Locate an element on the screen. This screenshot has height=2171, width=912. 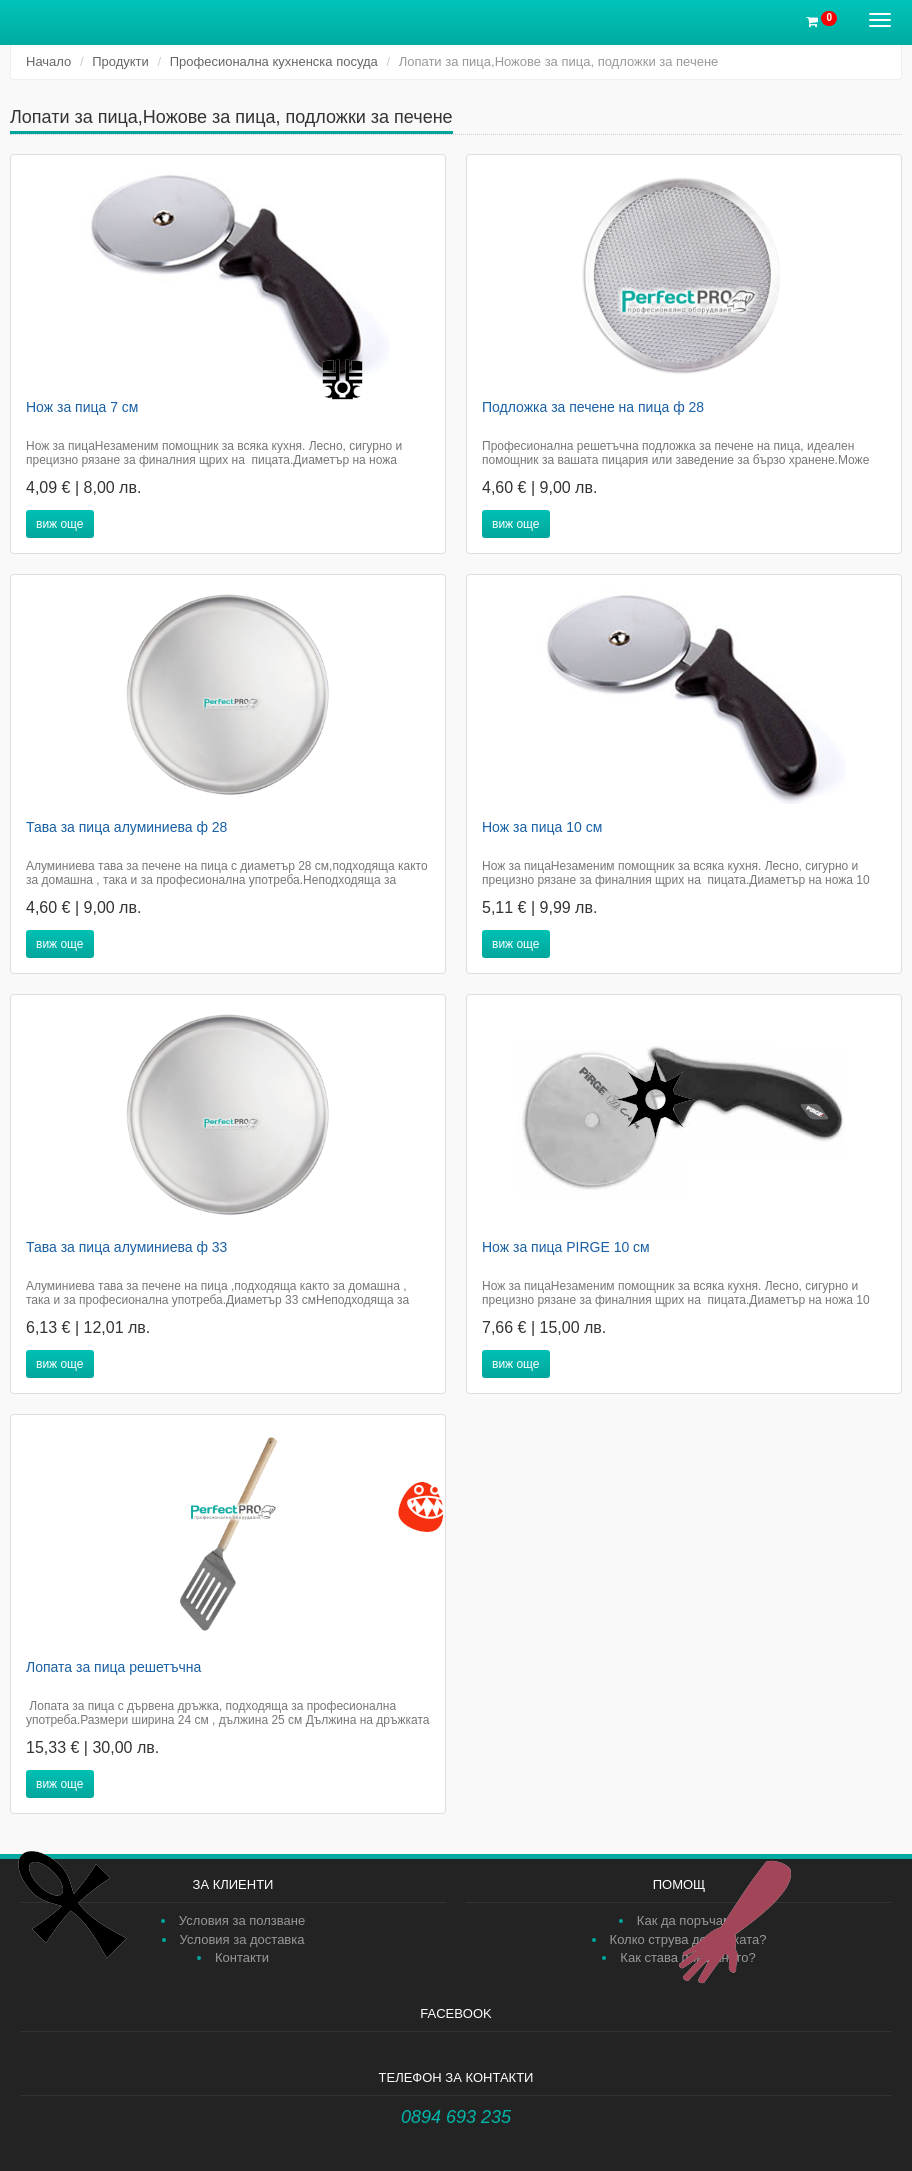
indicates gluttony status effect or debuff is located at coordinates (422, 1507).